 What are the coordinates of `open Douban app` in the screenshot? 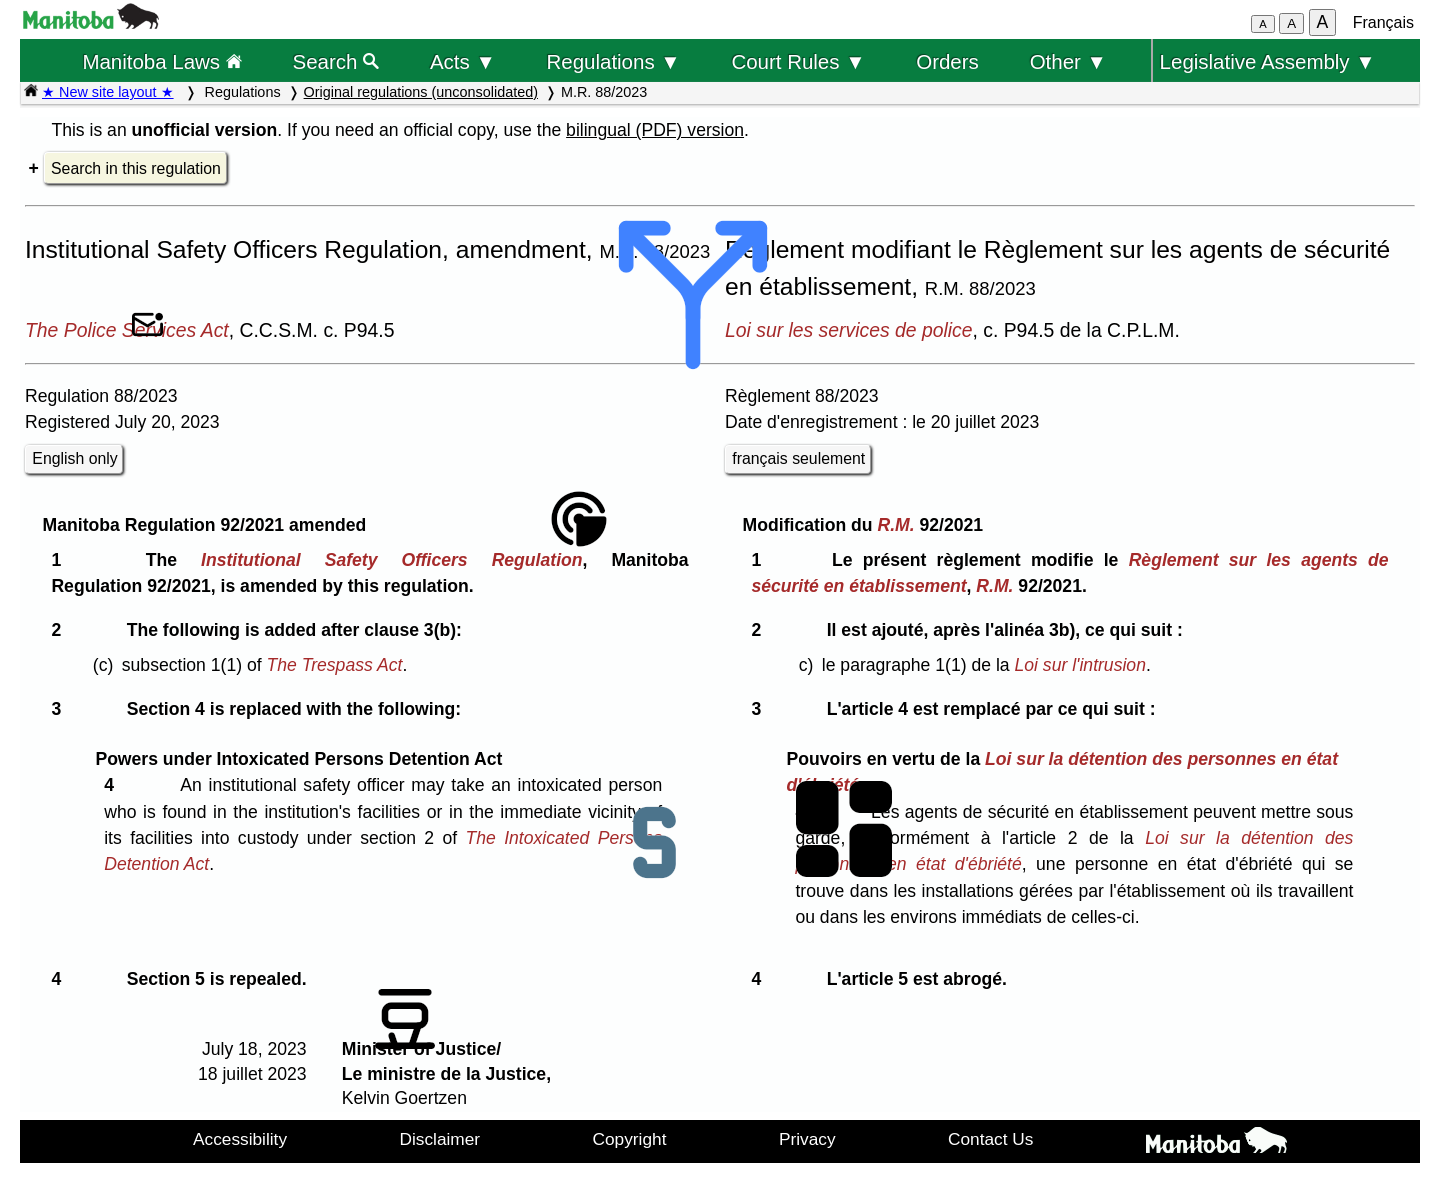 It's located at (405, 1019).